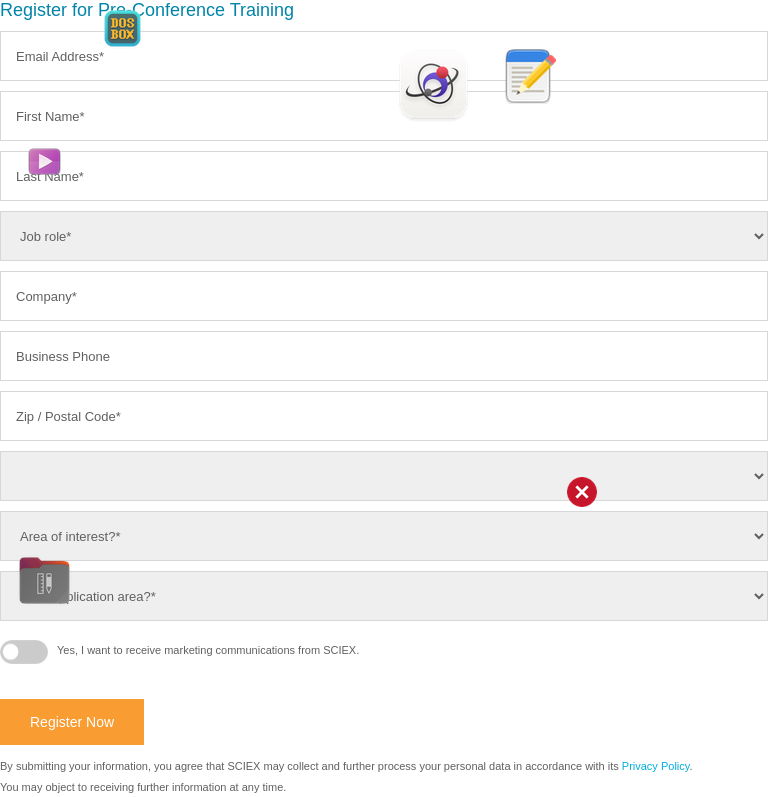 This screenshot has height=797, width=768. I want to click on launch DOSBox emulator to run classic DOS games and software, so click(122, 28).